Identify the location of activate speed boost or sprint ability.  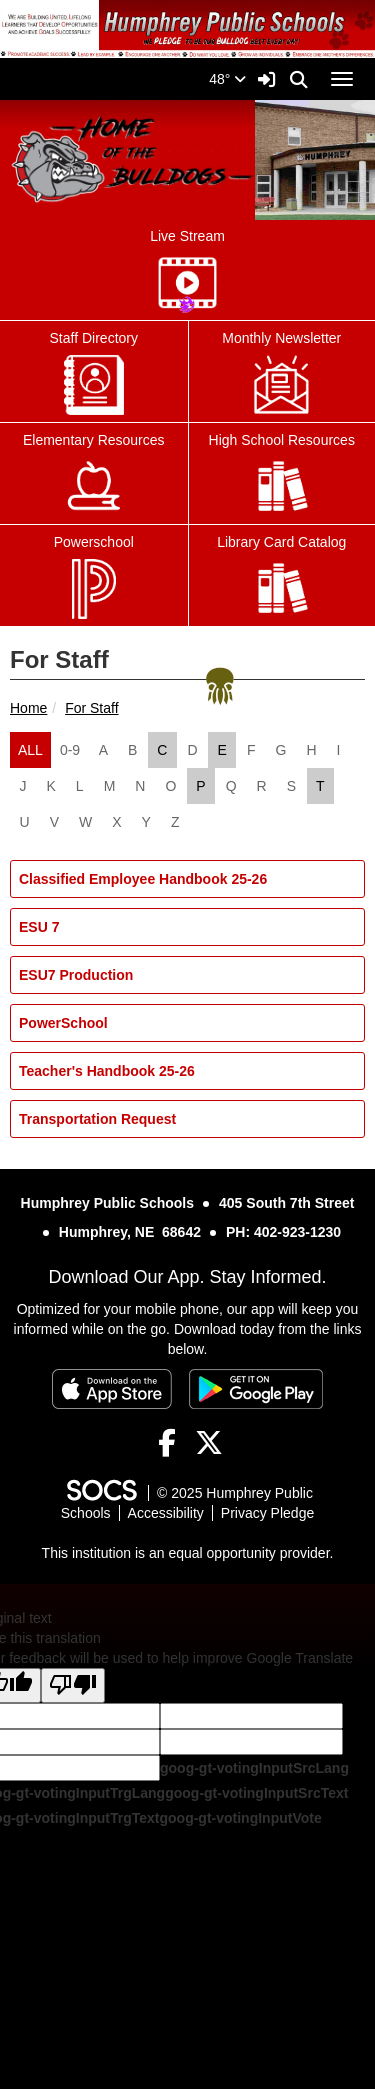
(186, 304).